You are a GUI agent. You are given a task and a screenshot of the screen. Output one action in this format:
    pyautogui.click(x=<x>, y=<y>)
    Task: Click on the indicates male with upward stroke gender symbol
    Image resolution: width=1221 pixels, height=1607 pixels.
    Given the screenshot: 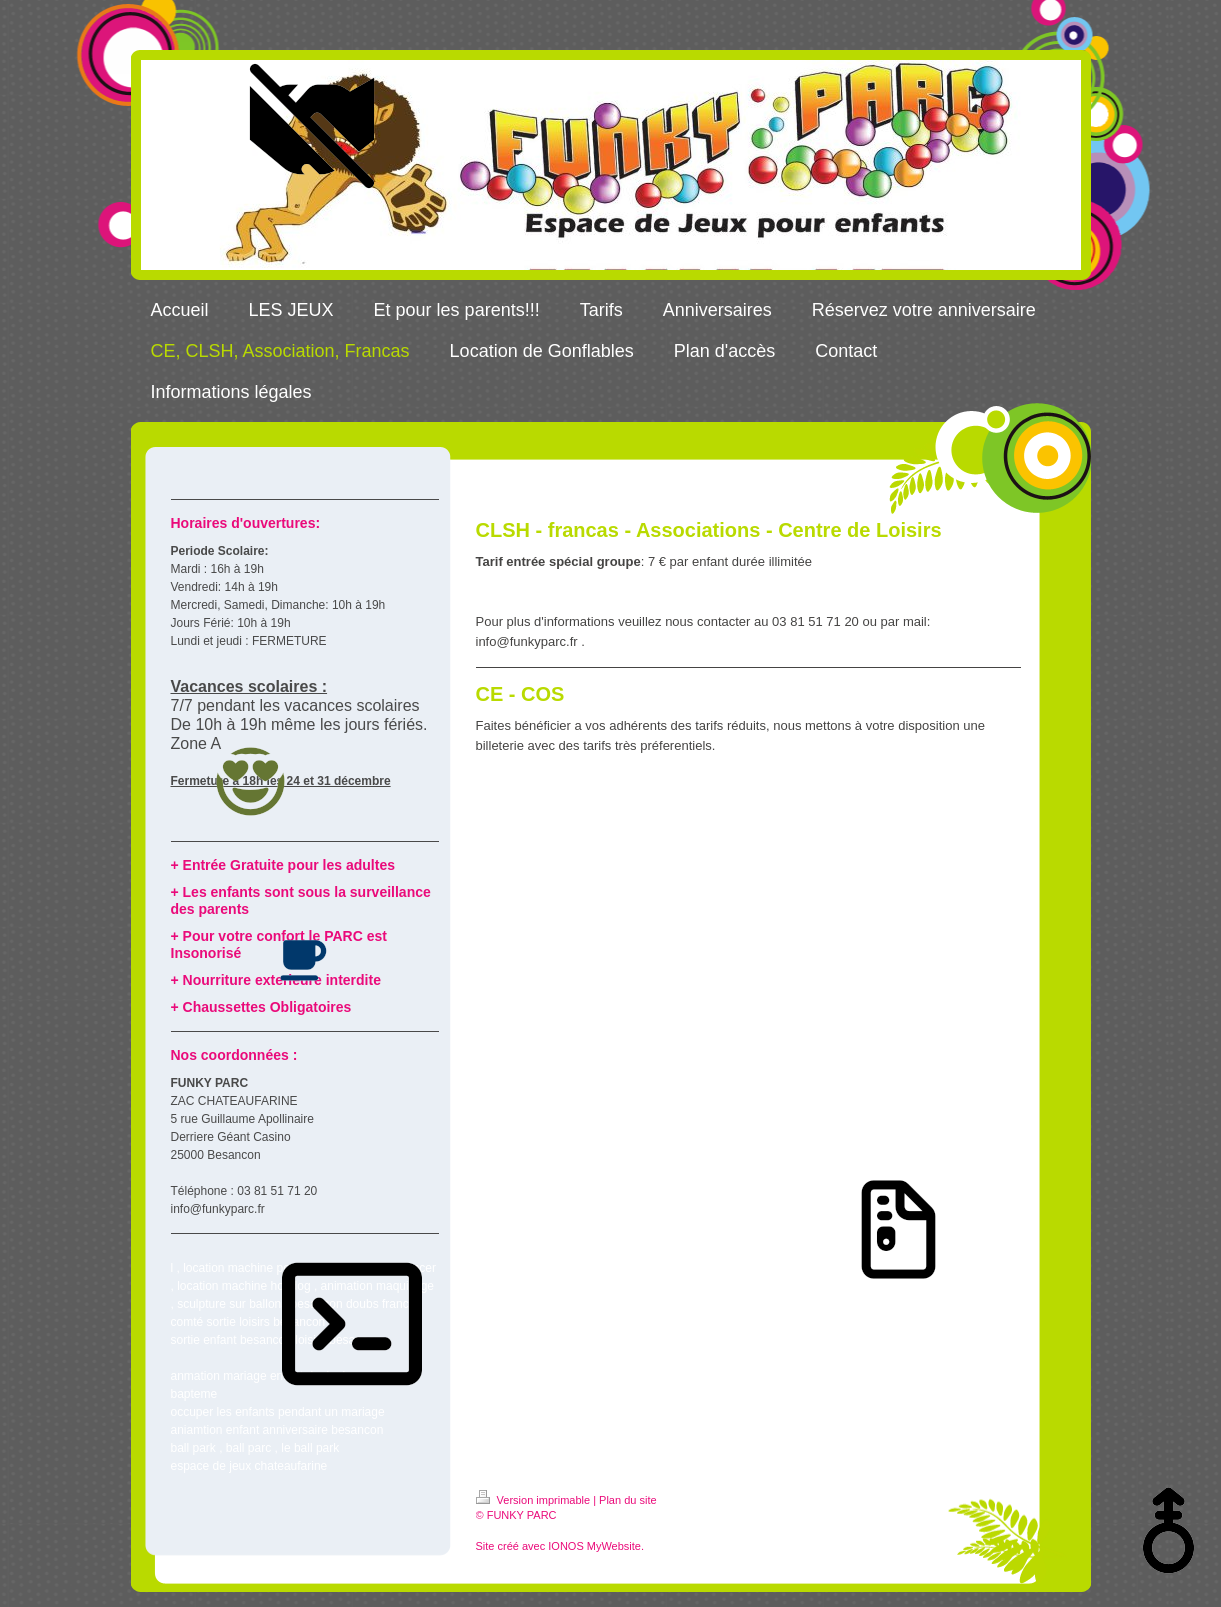 What is the action you would take?
    pyautogui.click(x=1168, y=1531)
    